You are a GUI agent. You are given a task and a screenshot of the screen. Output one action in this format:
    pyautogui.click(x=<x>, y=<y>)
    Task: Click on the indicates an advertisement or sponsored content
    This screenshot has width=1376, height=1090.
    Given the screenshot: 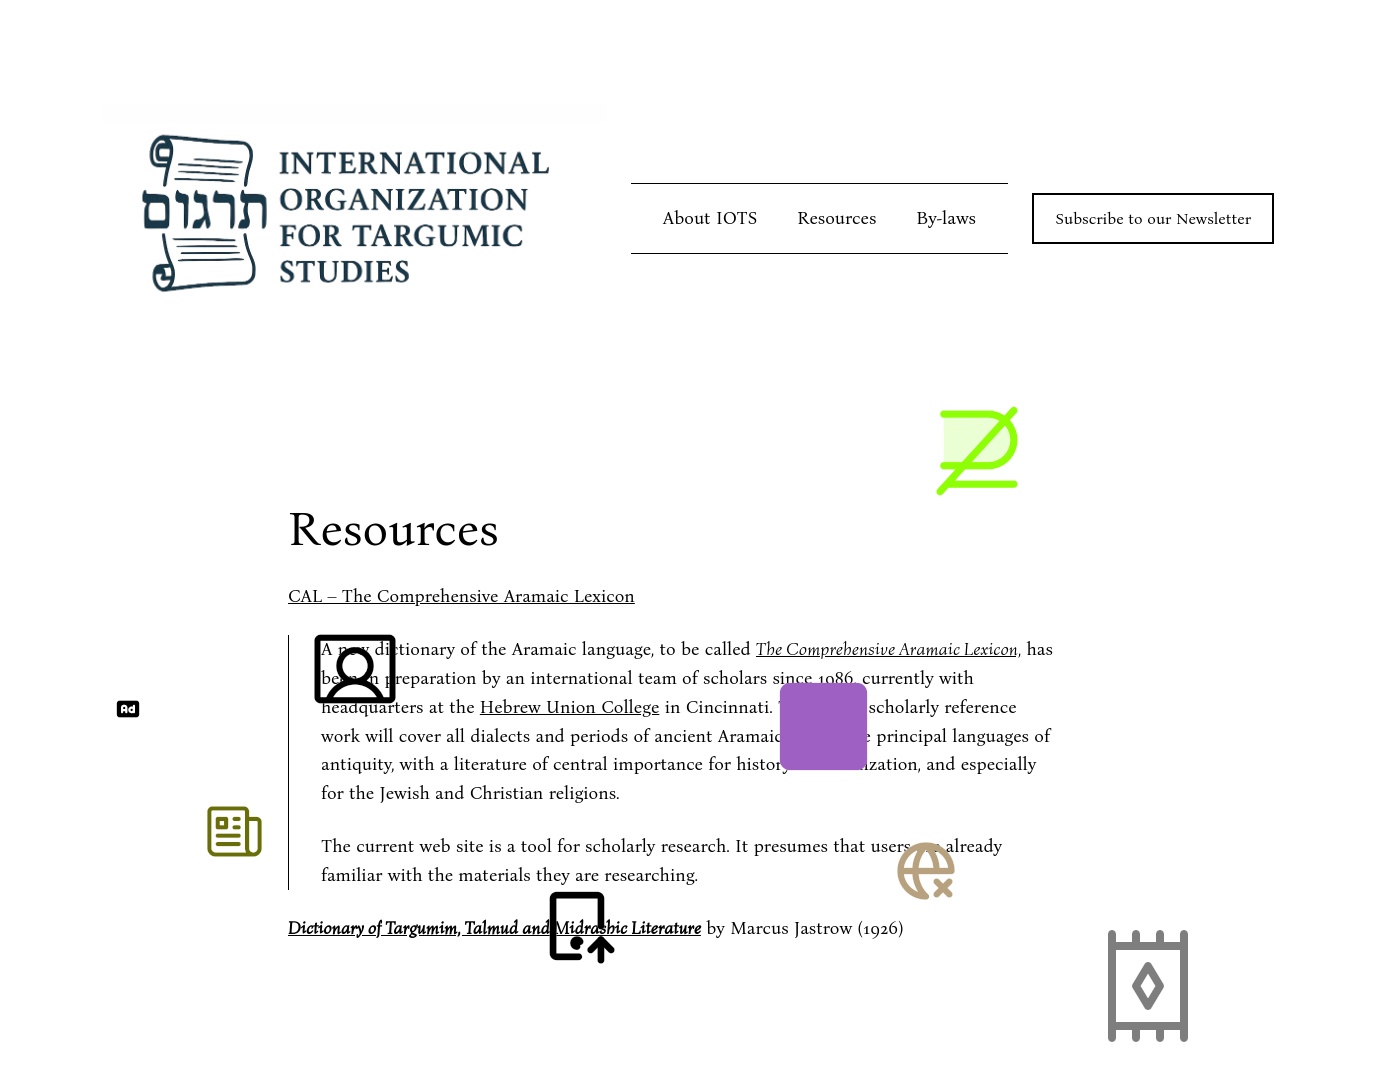 What is the action you would take?
    pyautogui.click(x=128, y=709)
    